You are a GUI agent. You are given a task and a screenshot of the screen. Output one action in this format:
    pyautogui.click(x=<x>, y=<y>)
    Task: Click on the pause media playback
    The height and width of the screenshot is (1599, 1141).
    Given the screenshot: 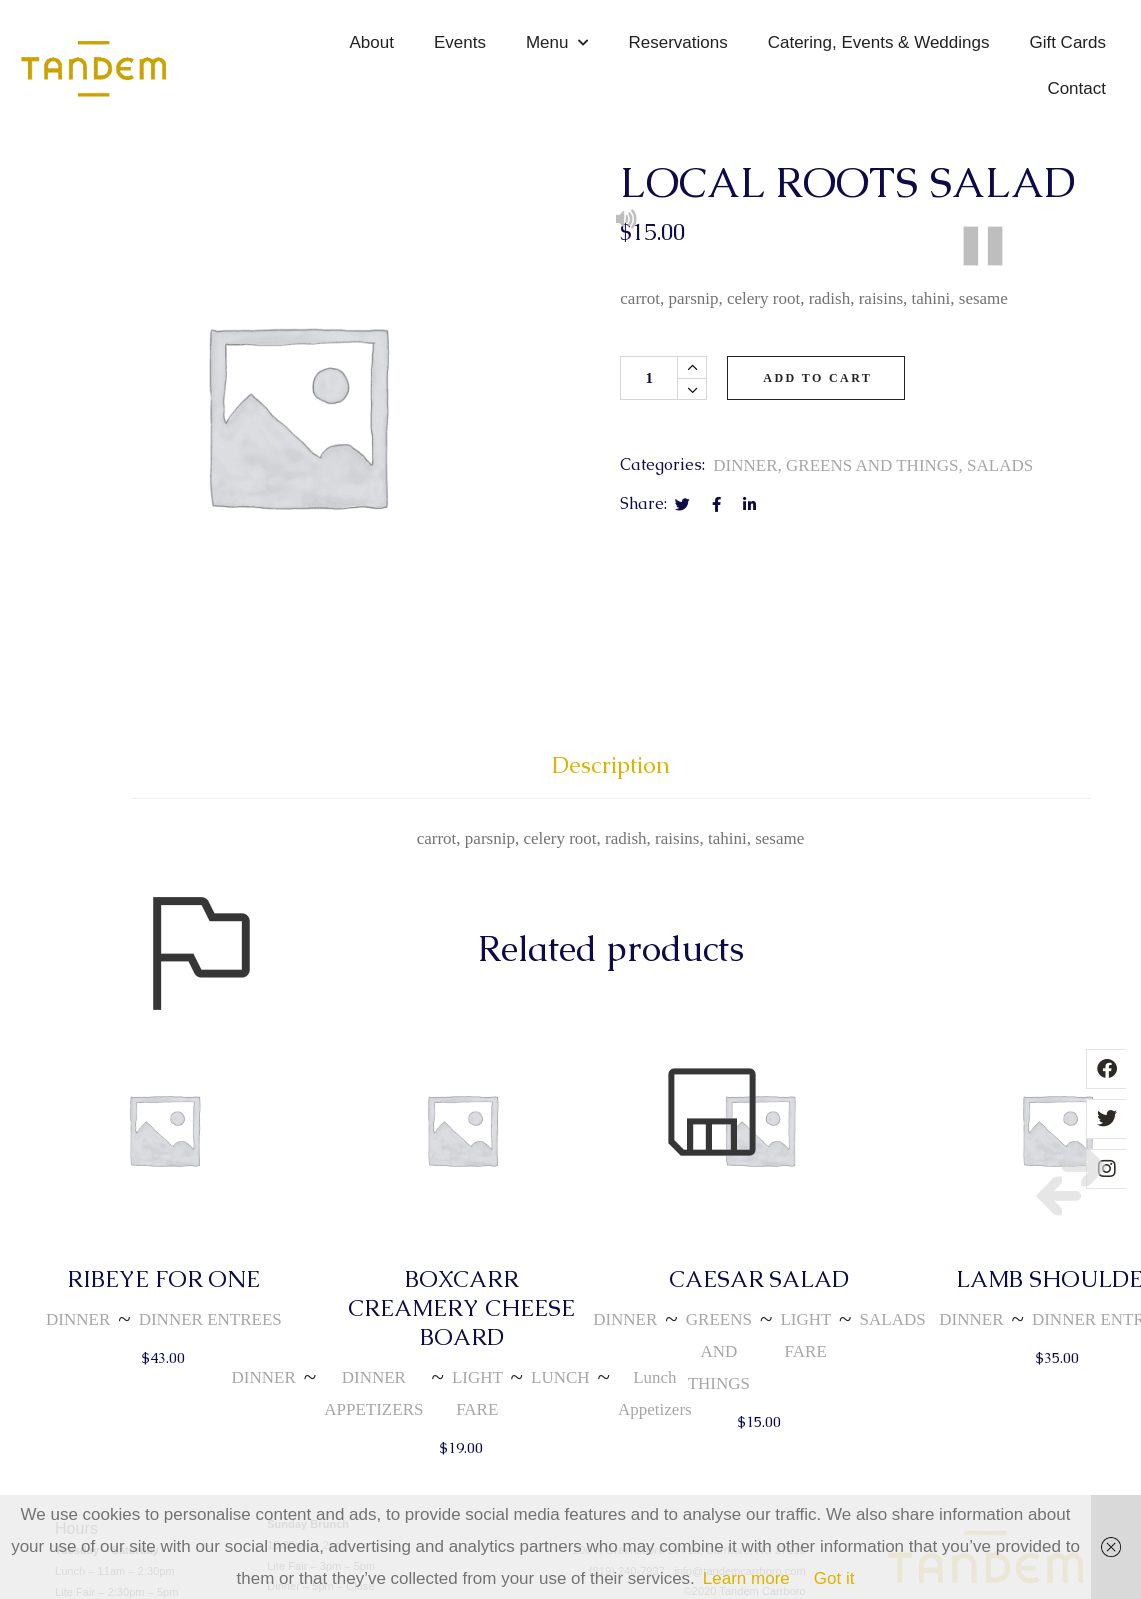 What is the action you would take?
    pyautogui.click(x=983, y=246)
    